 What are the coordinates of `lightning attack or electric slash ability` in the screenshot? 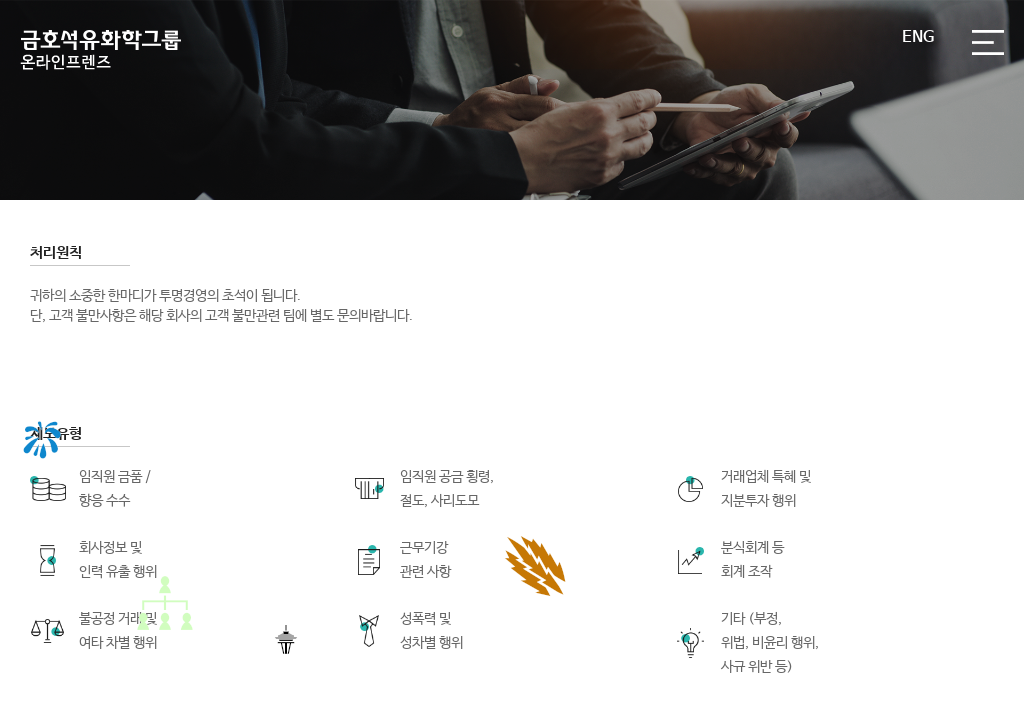 It's located at (535, 565).